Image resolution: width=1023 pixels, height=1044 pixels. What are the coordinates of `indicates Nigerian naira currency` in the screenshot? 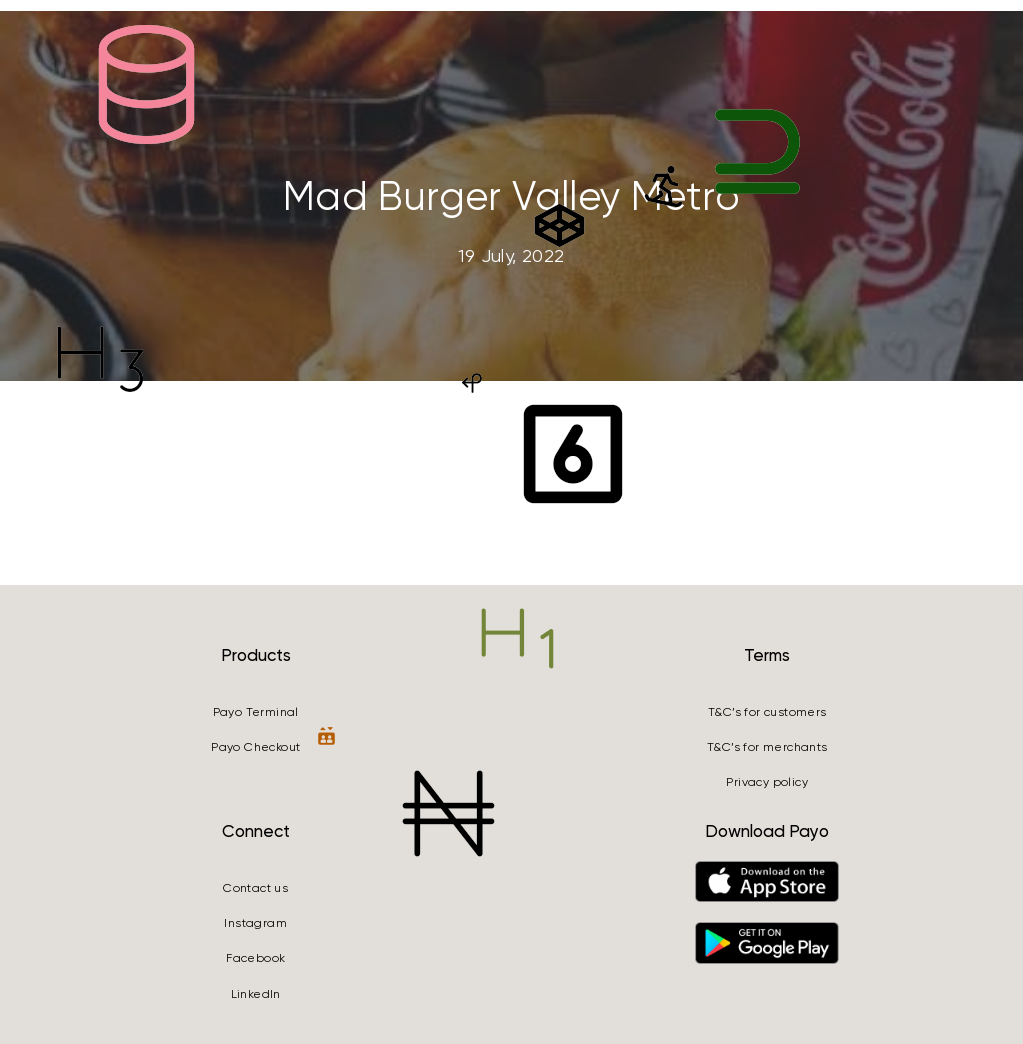 It's located at (448, 813).